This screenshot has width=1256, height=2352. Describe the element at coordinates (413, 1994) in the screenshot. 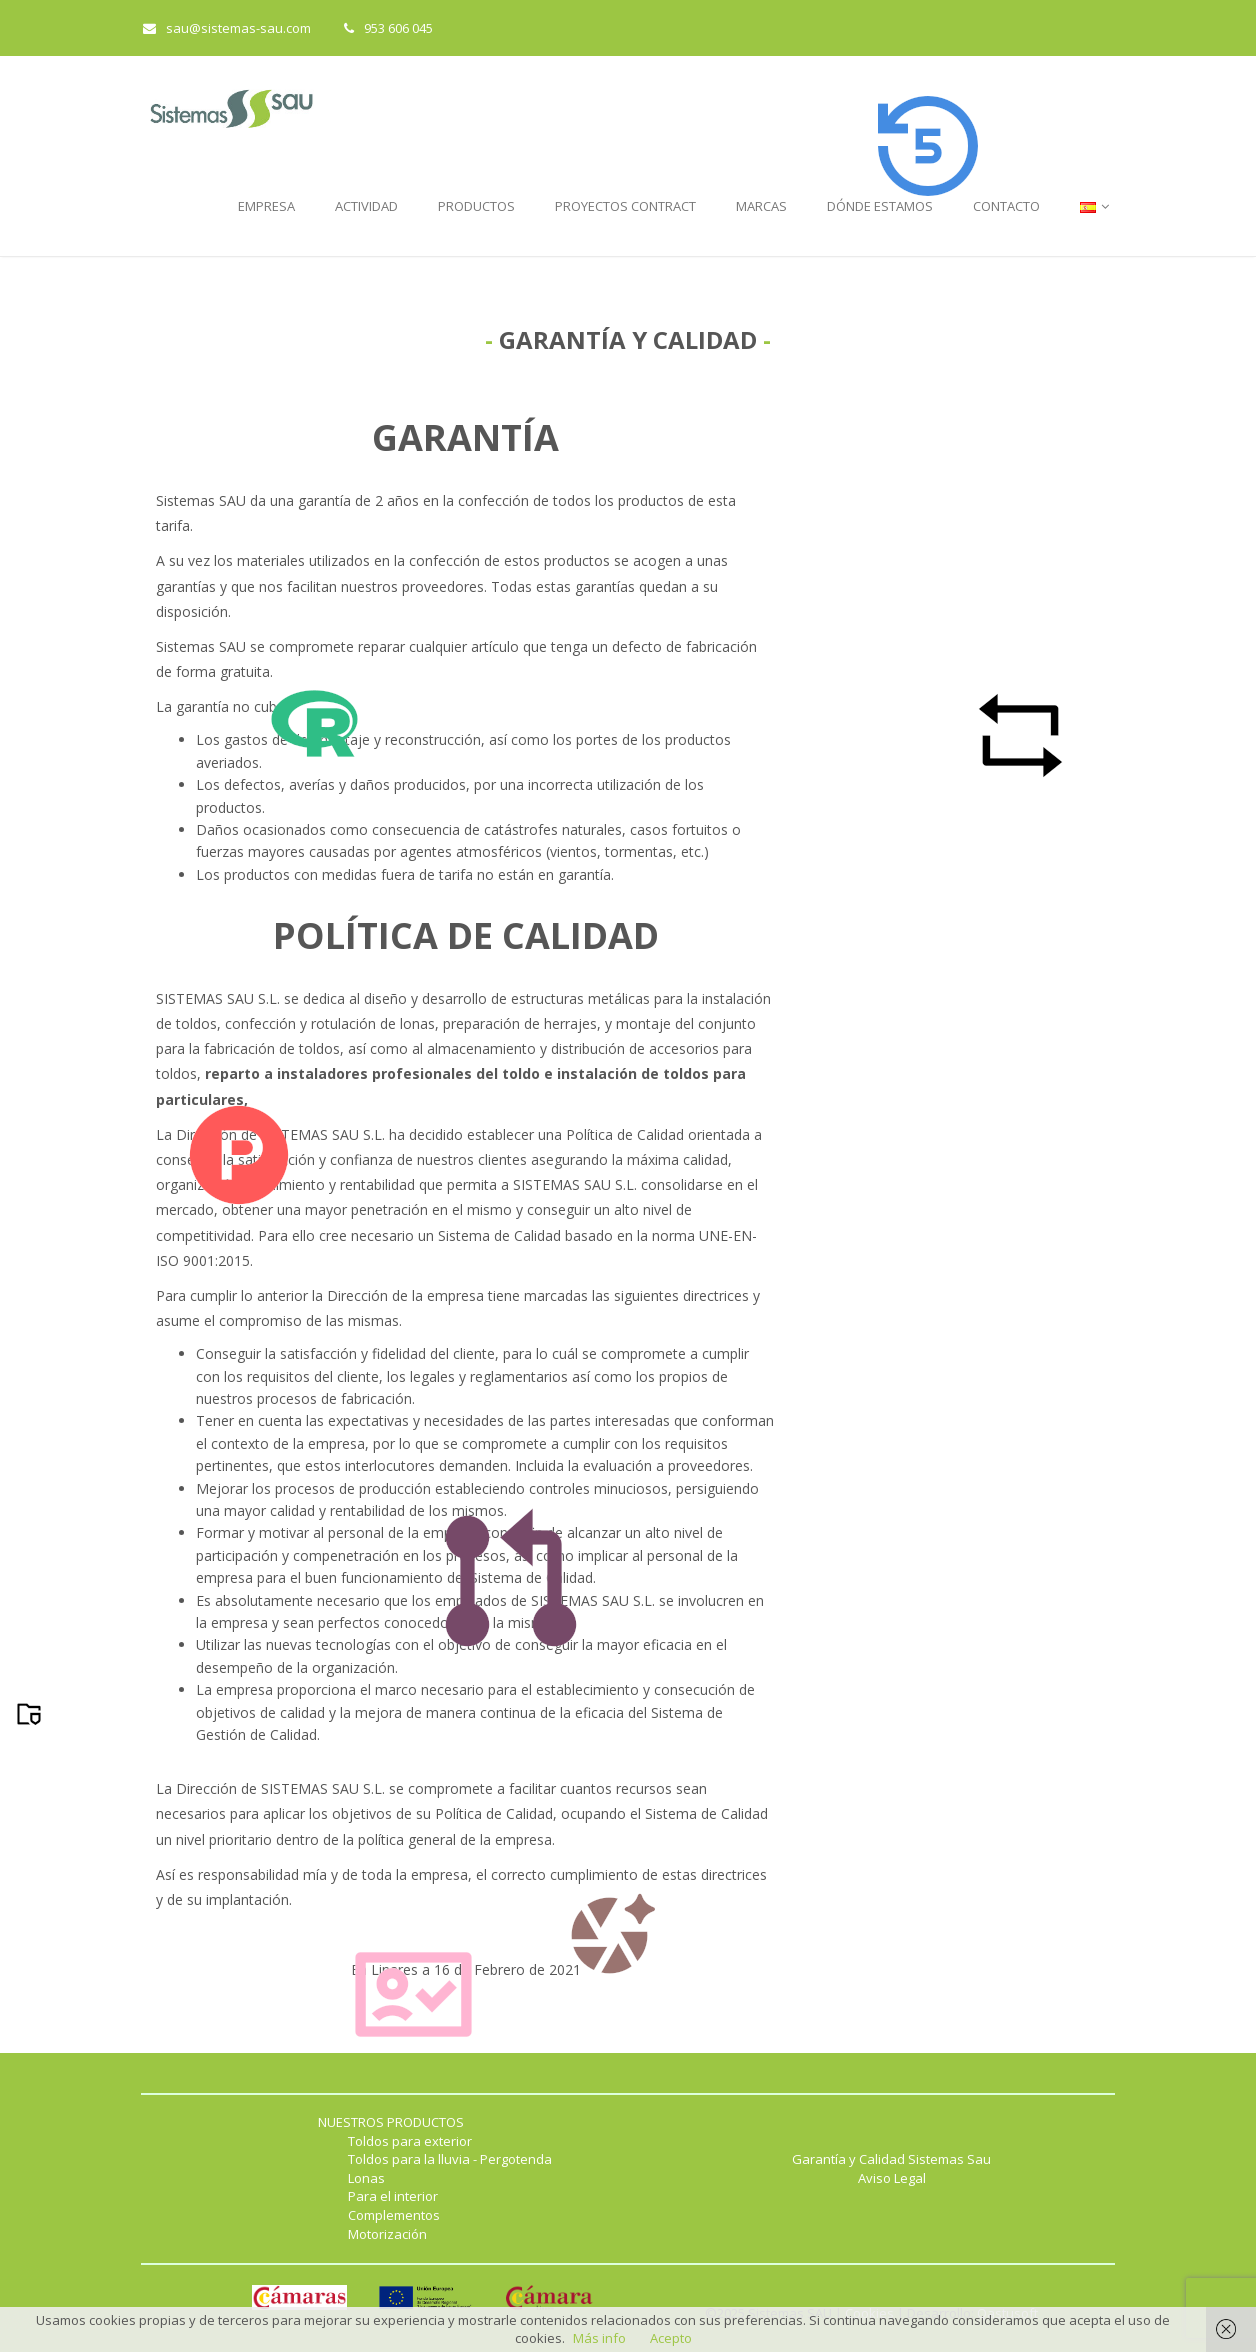

I see `verified ID or credential` at that location.